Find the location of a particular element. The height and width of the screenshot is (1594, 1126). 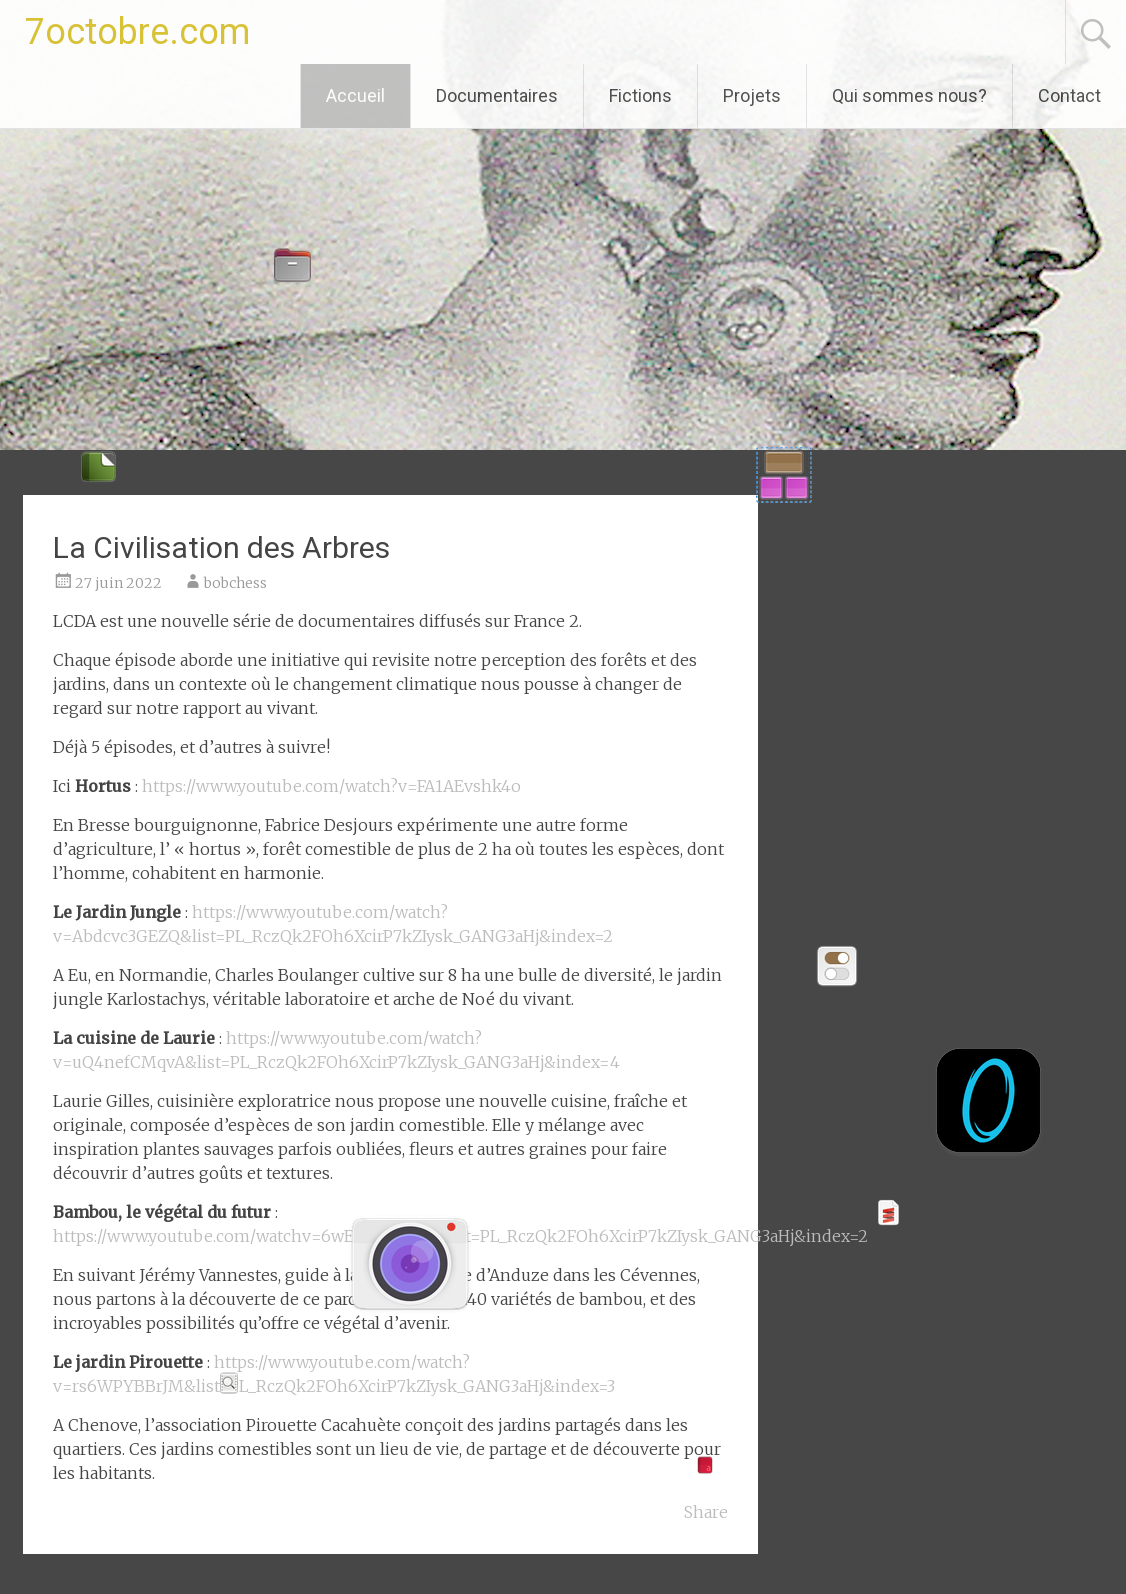

select all items in the current view is located at coordinates (784, 475).